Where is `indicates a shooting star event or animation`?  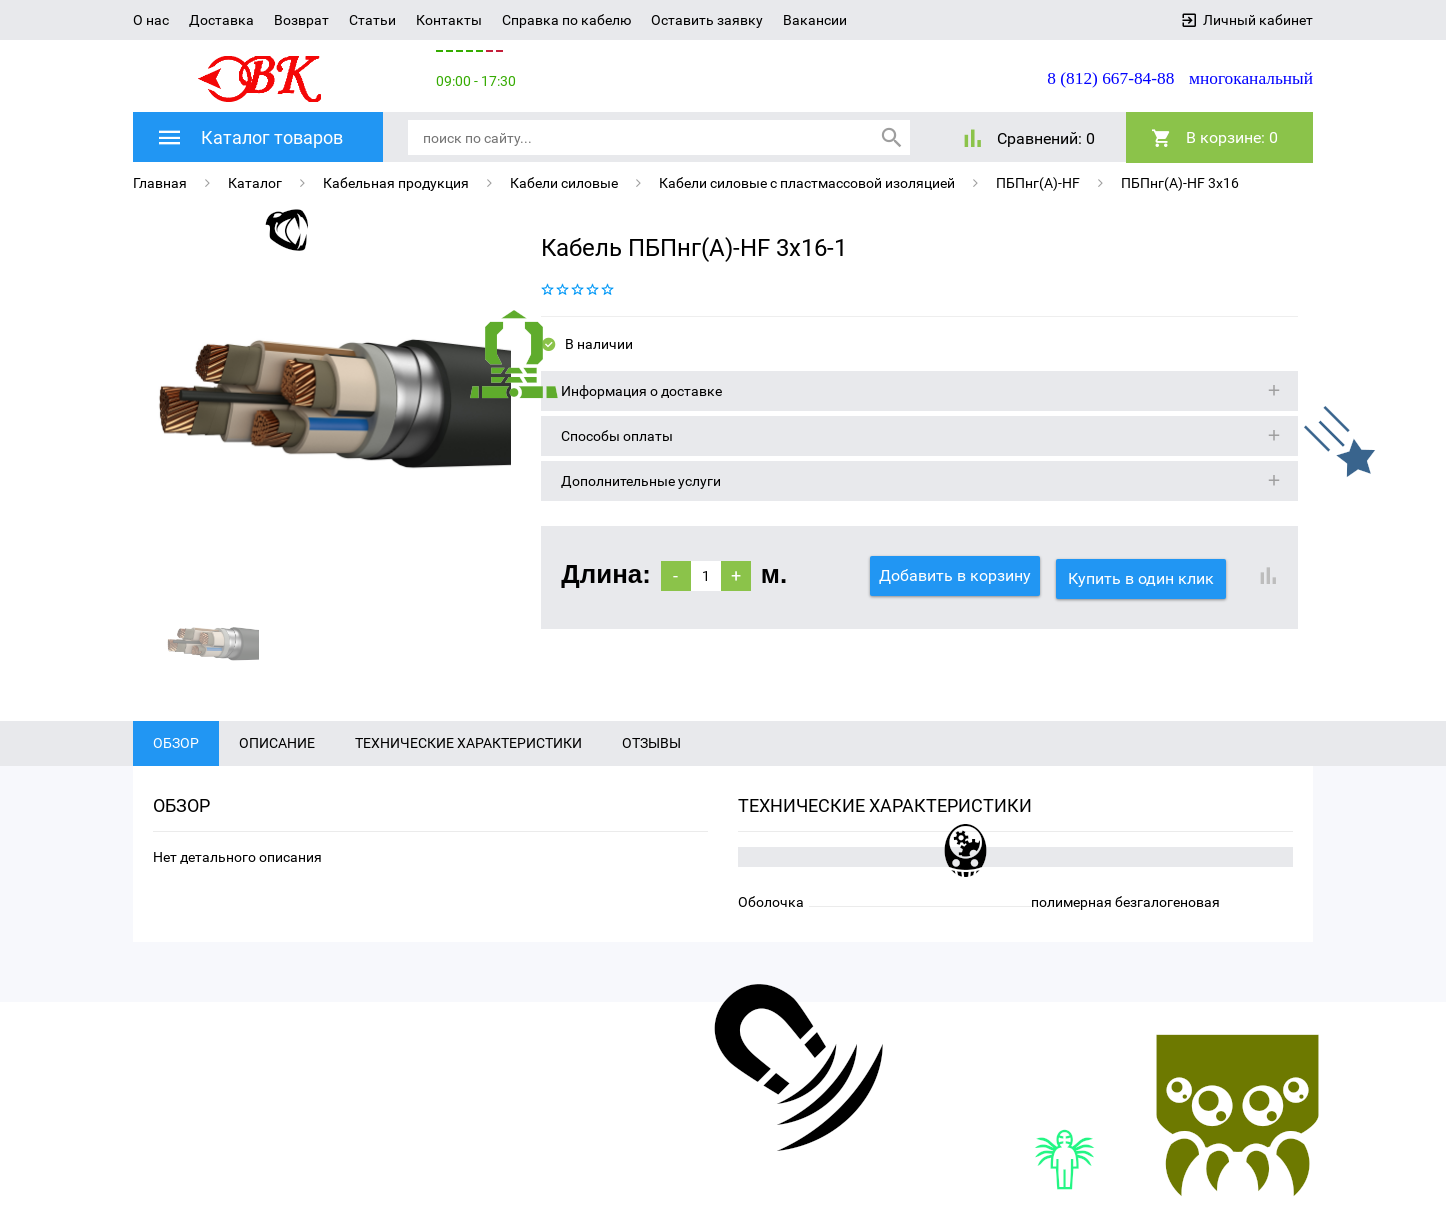
indicates a shooting star event or animation is located at coordinates (1339, 441).